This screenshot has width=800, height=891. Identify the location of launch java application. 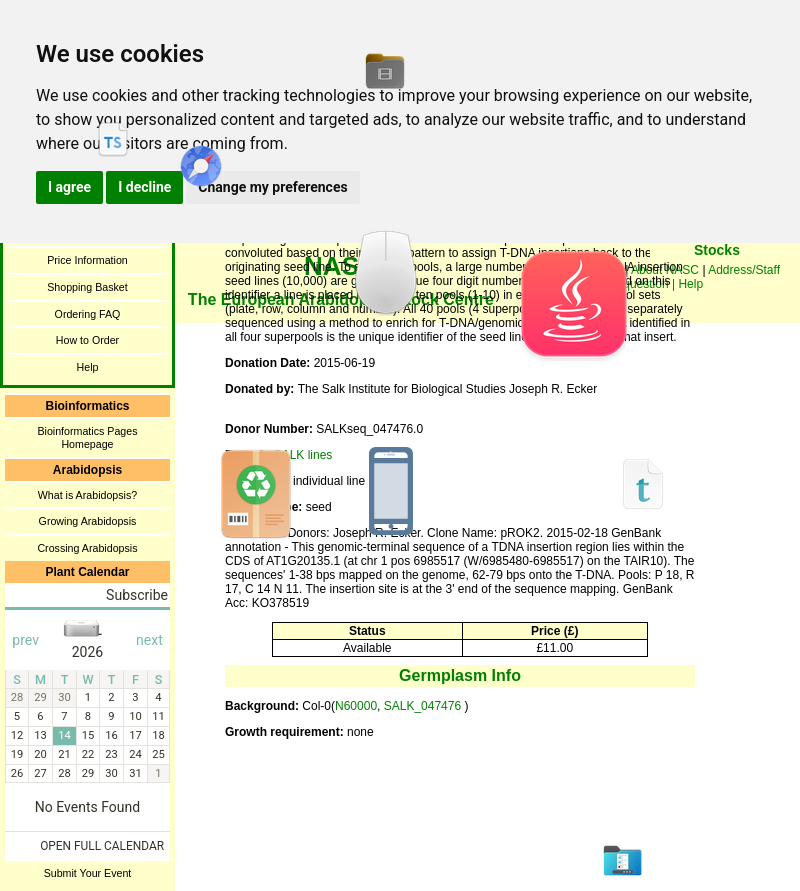
(574, 304).